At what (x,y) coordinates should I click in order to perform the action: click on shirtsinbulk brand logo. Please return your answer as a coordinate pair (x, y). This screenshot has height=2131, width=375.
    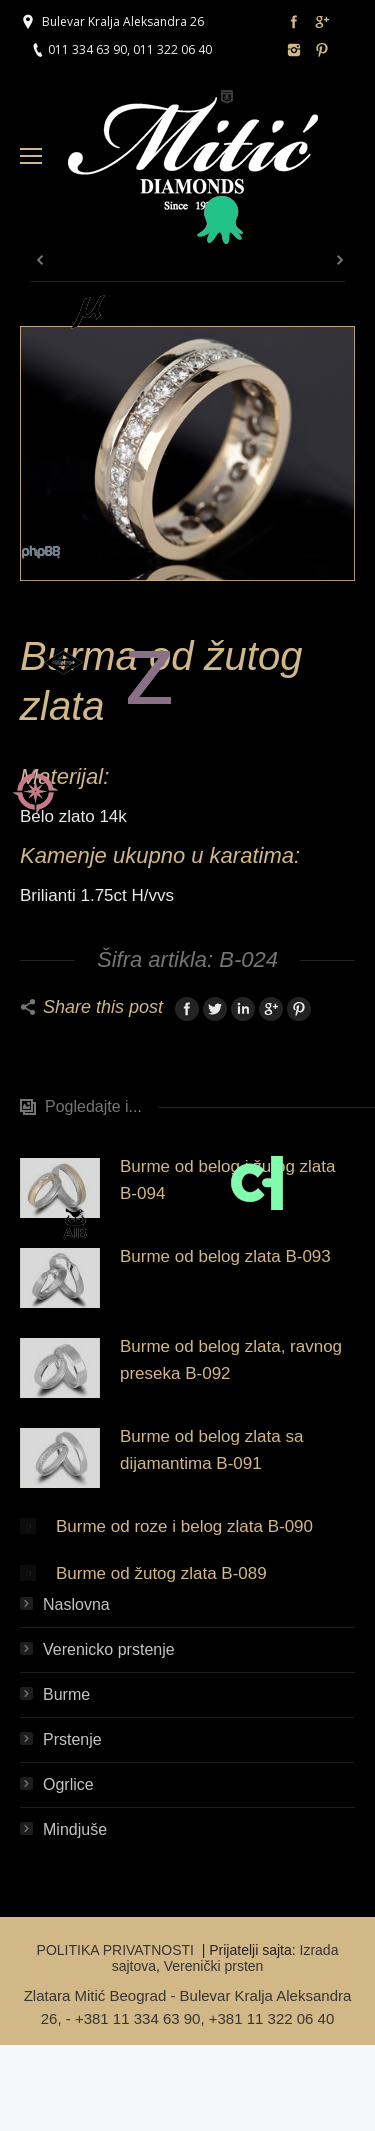
    Looking at the image, I should click on (227, 97).